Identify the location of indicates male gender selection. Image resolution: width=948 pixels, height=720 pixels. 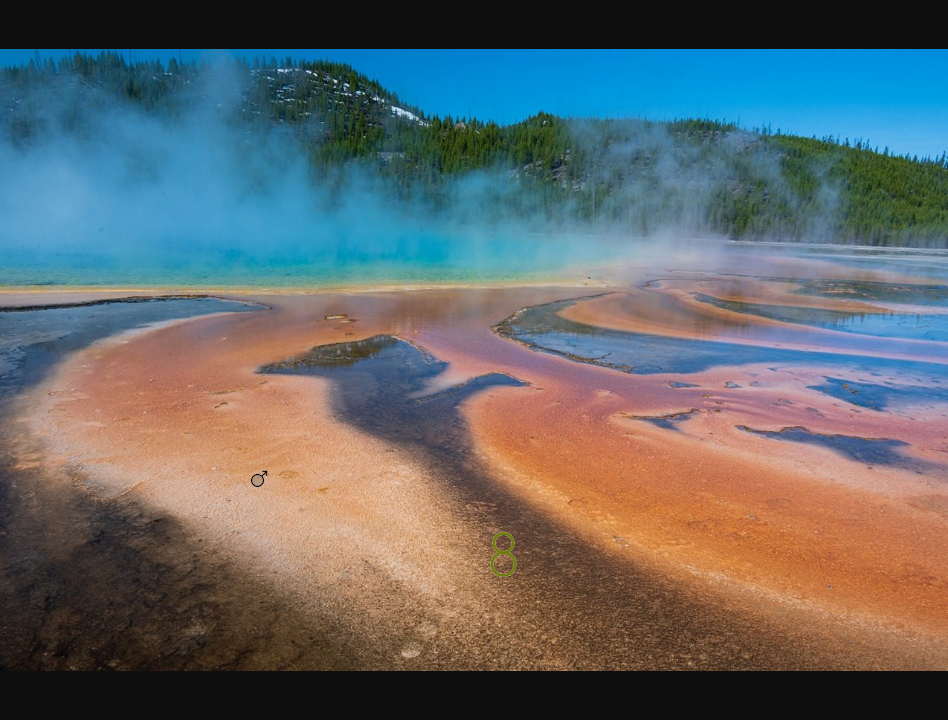
(259, 478).